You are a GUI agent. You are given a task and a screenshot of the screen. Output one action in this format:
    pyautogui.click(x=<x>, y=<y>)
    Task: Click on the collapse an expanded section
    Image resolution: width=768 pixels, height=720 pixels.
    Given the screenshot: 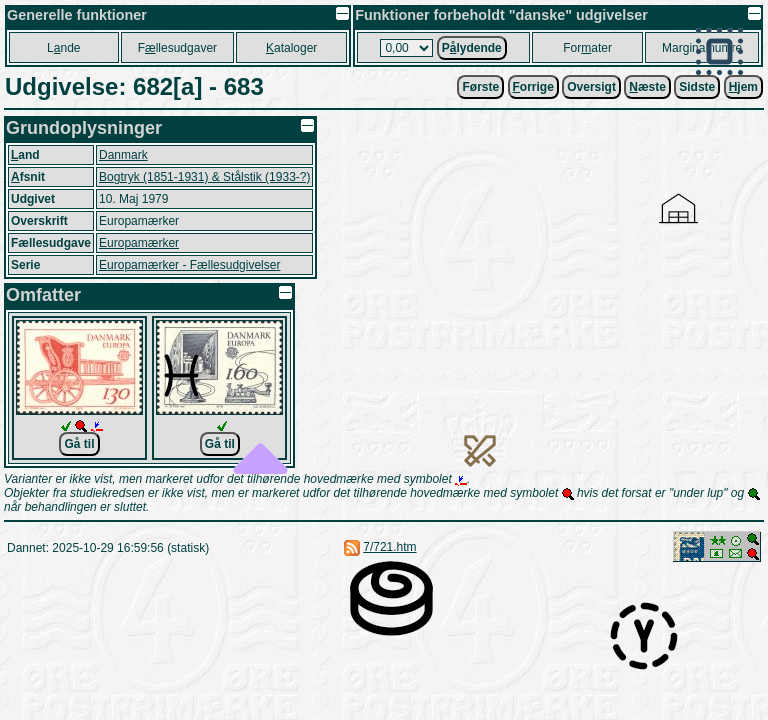 What is the action you would take?
    pyautogui.click(x=260, y=462)
    